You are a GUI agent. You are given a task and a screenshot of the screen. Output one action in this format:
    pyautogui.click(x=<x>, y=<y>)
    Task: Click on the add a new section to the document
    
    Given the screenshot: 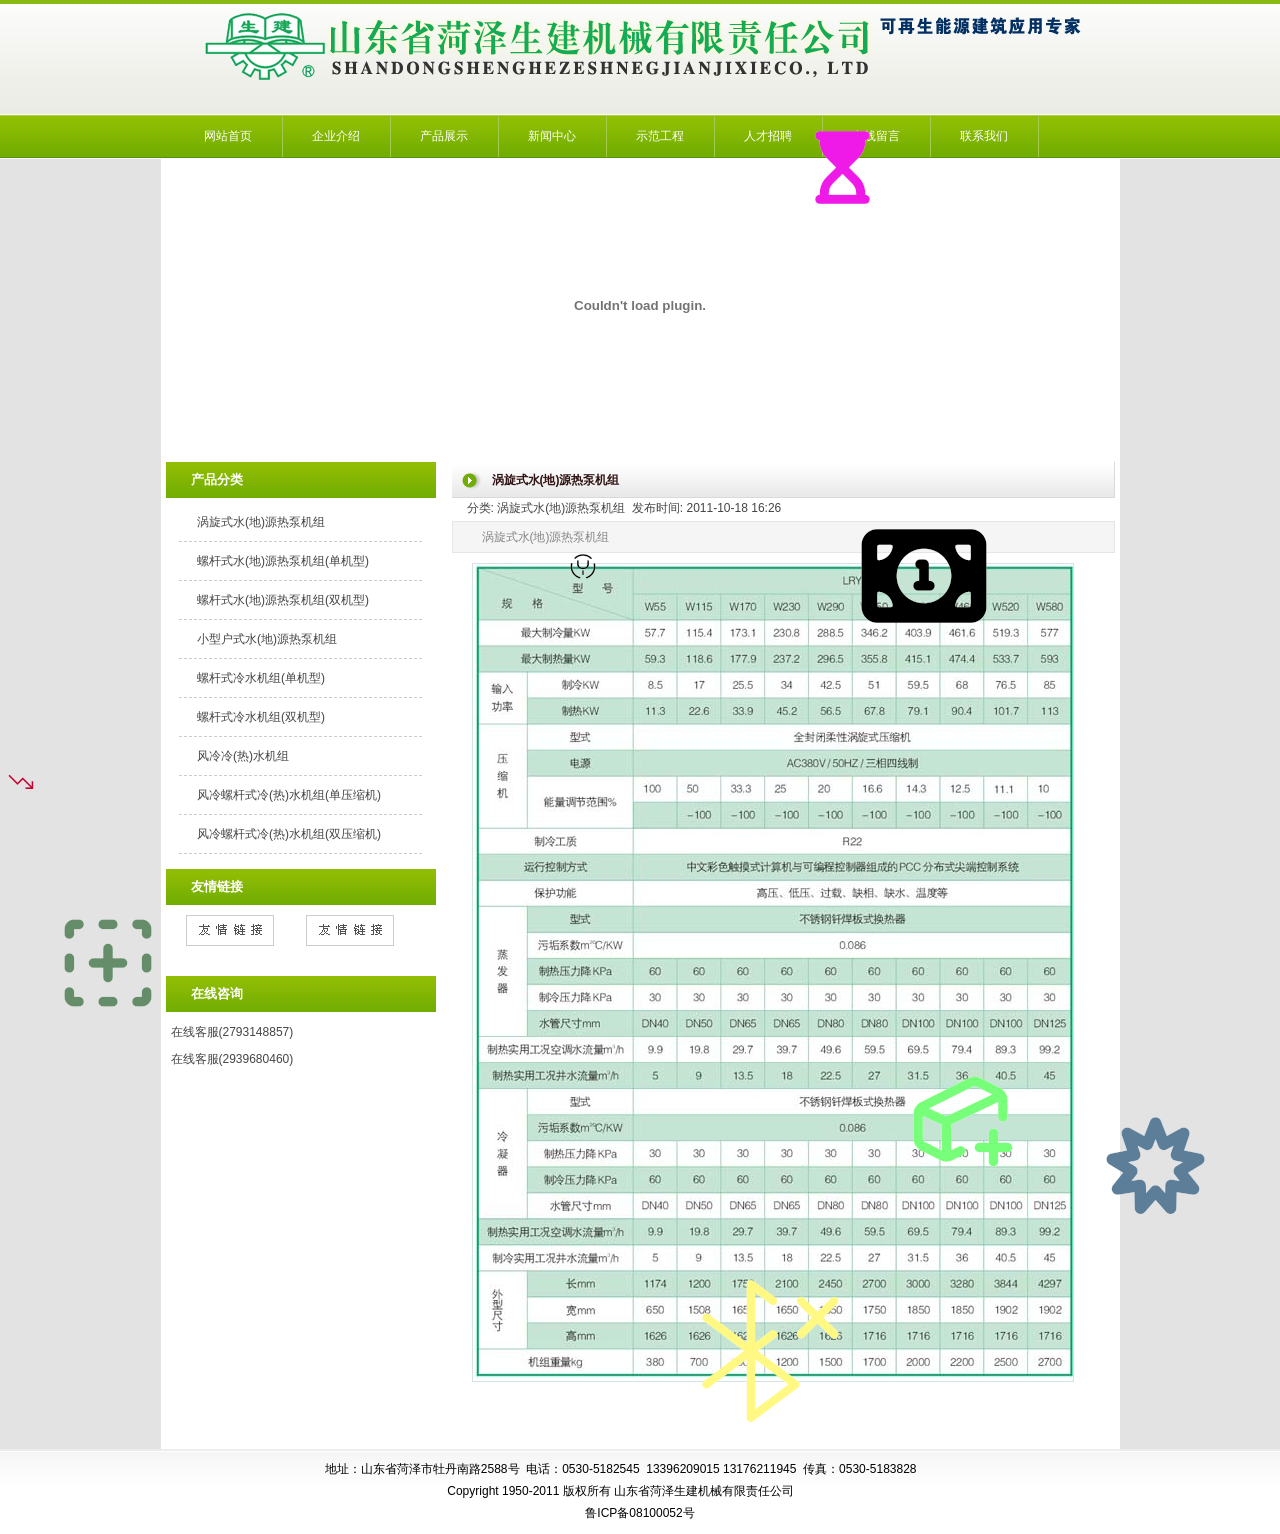 What is the action you would take?
    pyautogui.click(x=108, y=963)
    